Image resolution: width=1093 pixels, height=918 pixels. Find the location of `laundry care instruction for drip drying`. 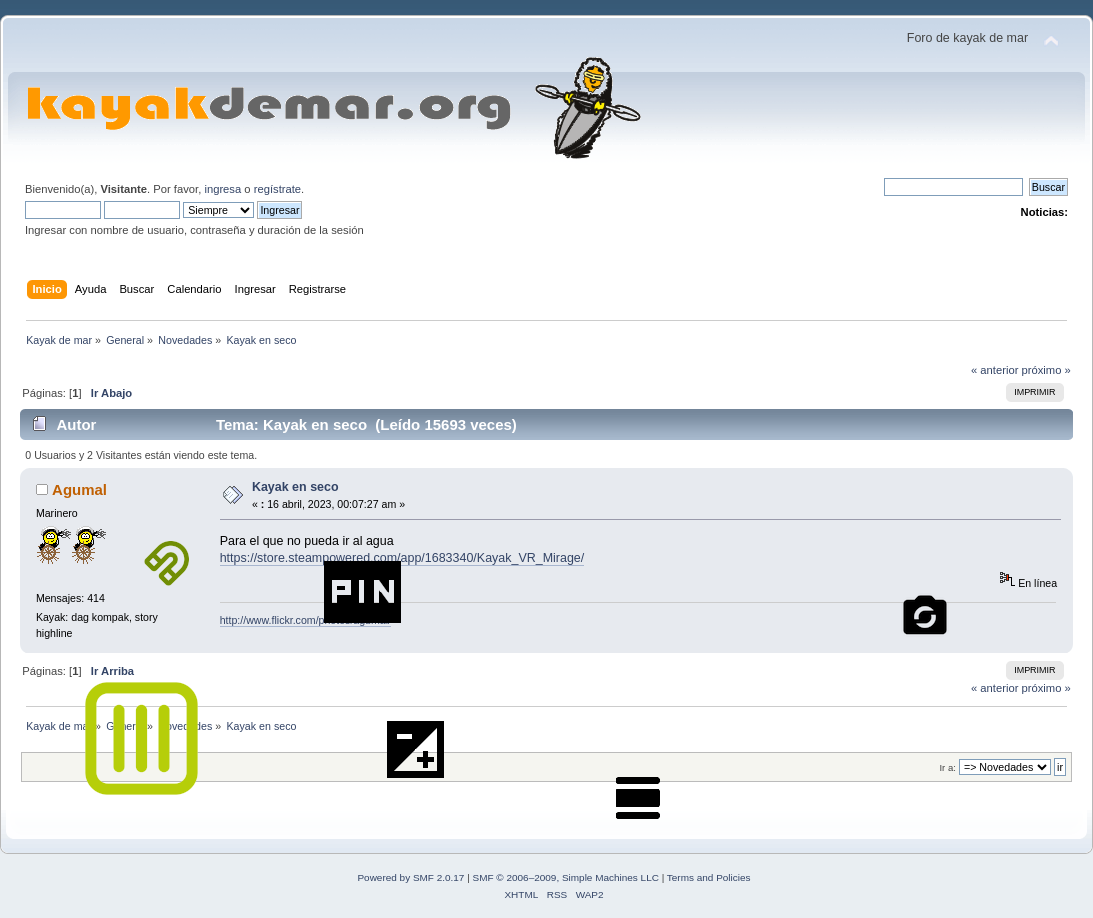

laundry care instruction for drip drying is located at coordinates (141, 738).